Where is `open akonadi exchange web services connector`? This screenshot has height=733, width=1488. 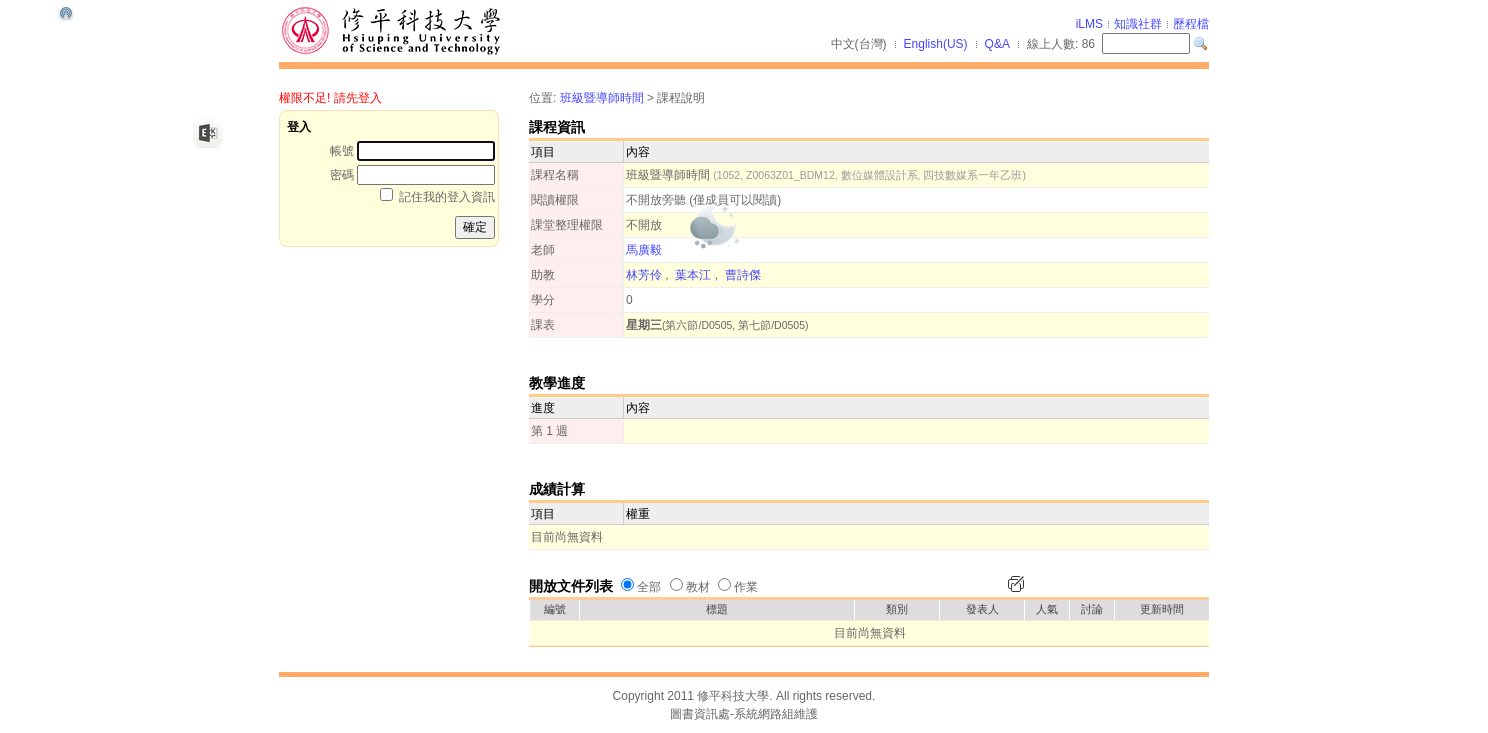
open akonadi exchange web services connector is located at coordinates (208, 133).